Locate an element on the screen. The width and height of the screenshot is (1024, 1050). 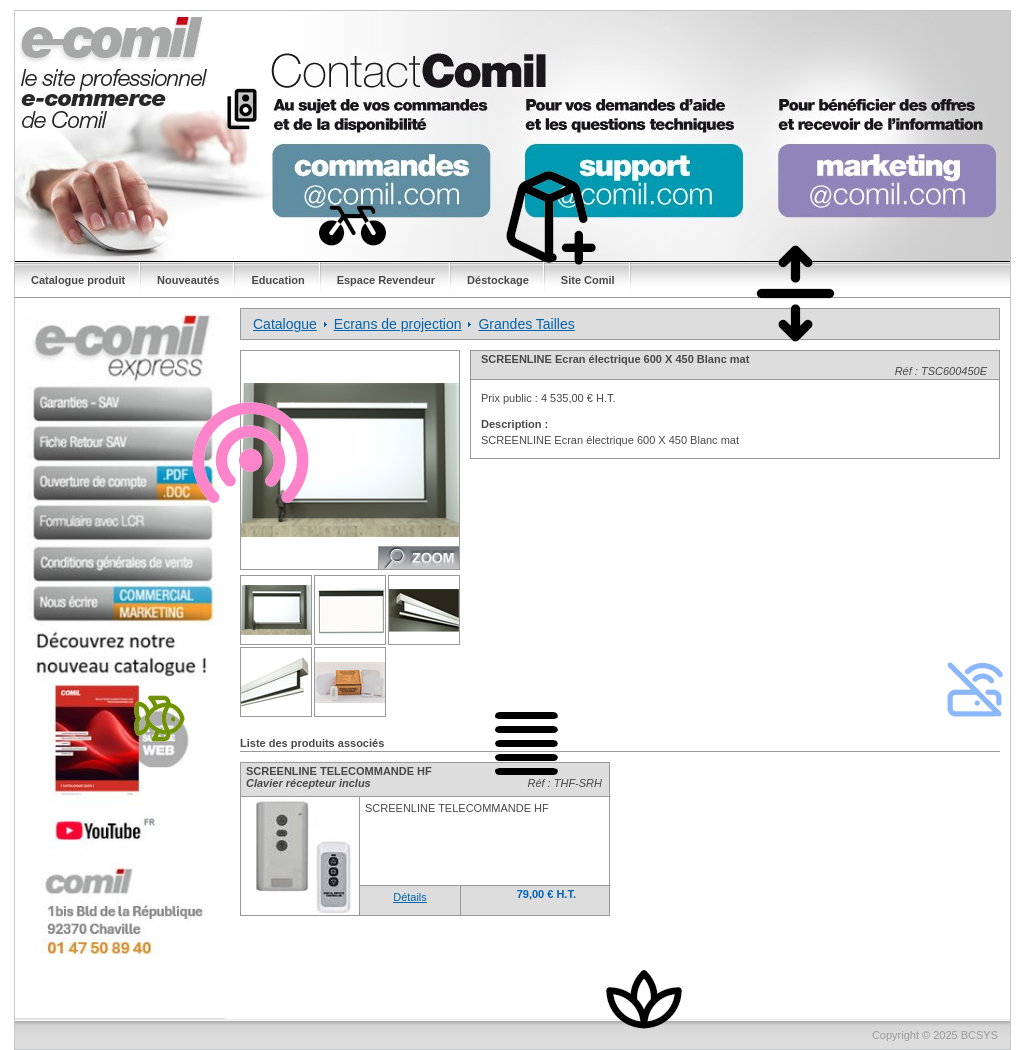
add a new 3D object or model is located at coordinates (549, 218).